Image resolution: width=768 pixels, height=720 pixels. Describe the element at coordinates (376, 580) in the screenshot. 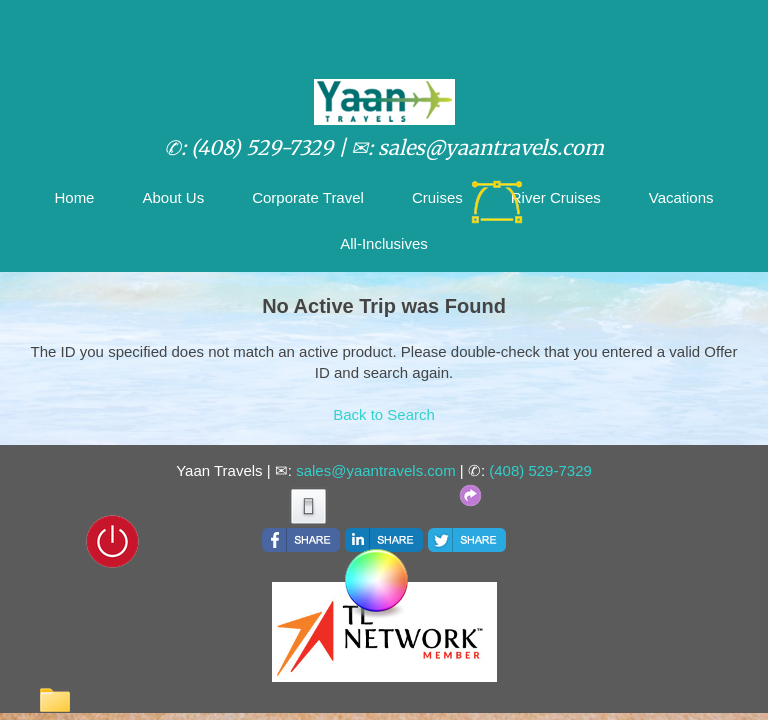

I see `customize profile background color` at that location.